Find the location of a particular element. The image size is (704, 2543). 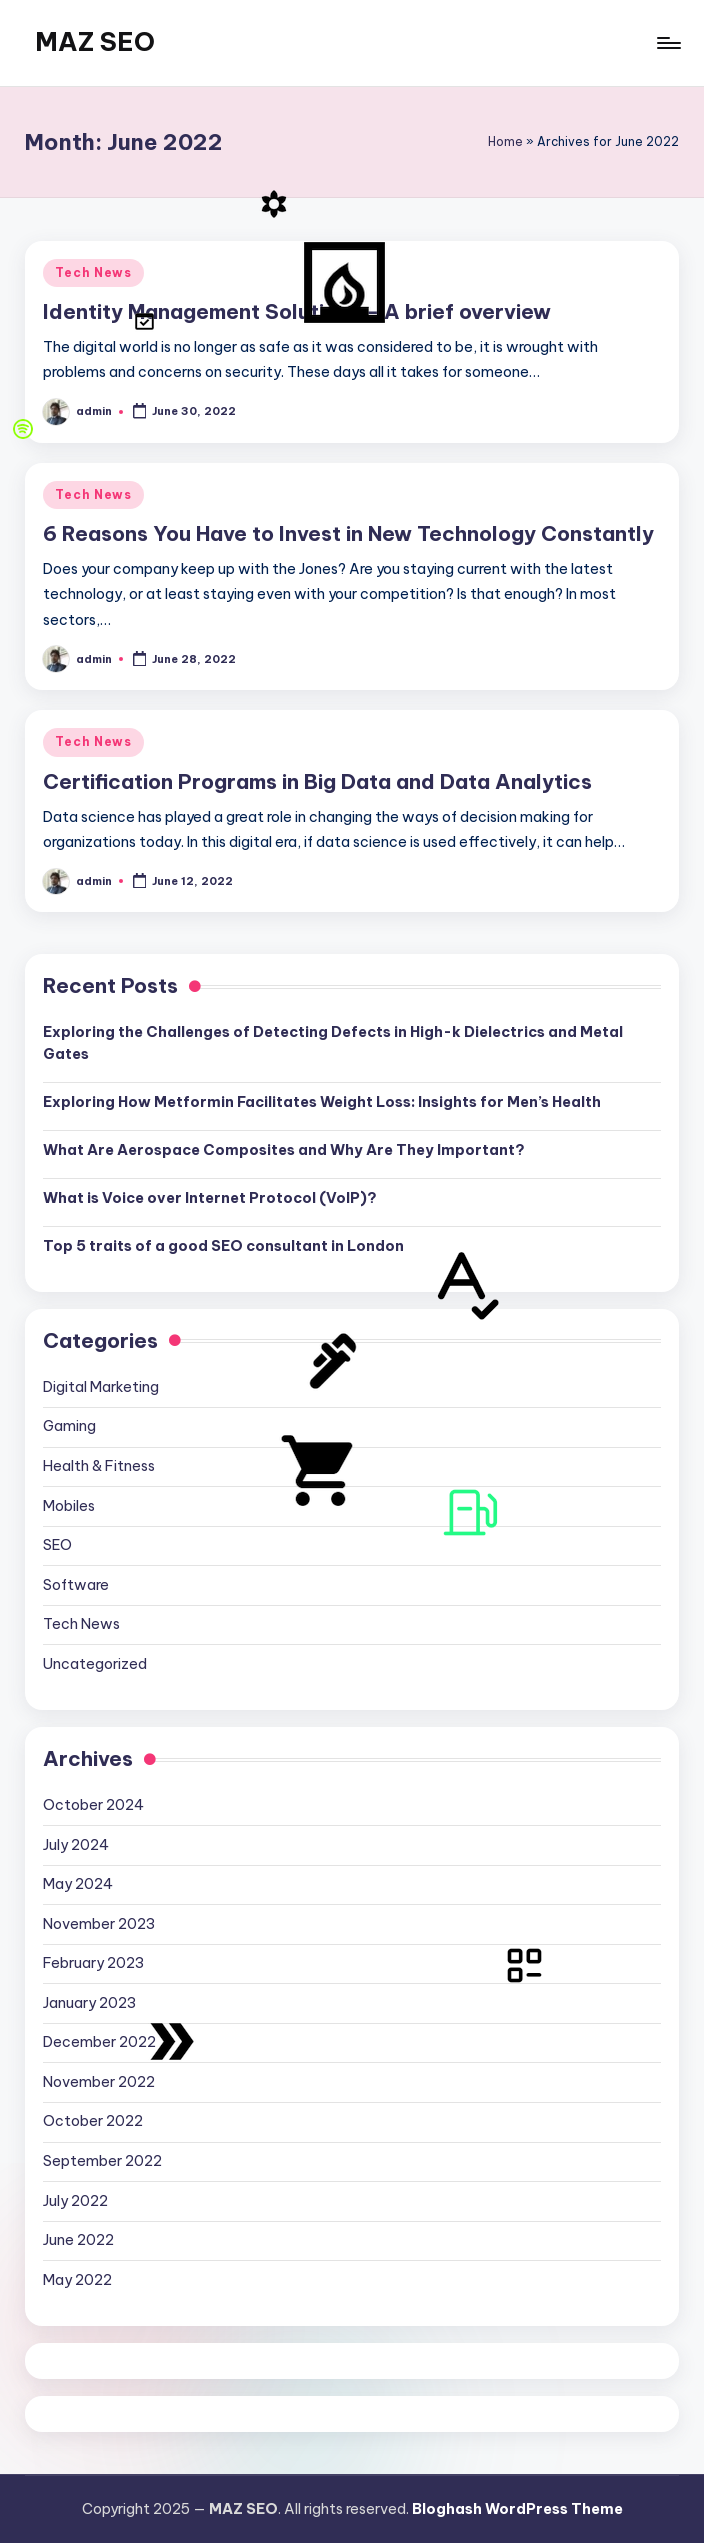

remove an item from grid view is located at coordinates (524, 1965).